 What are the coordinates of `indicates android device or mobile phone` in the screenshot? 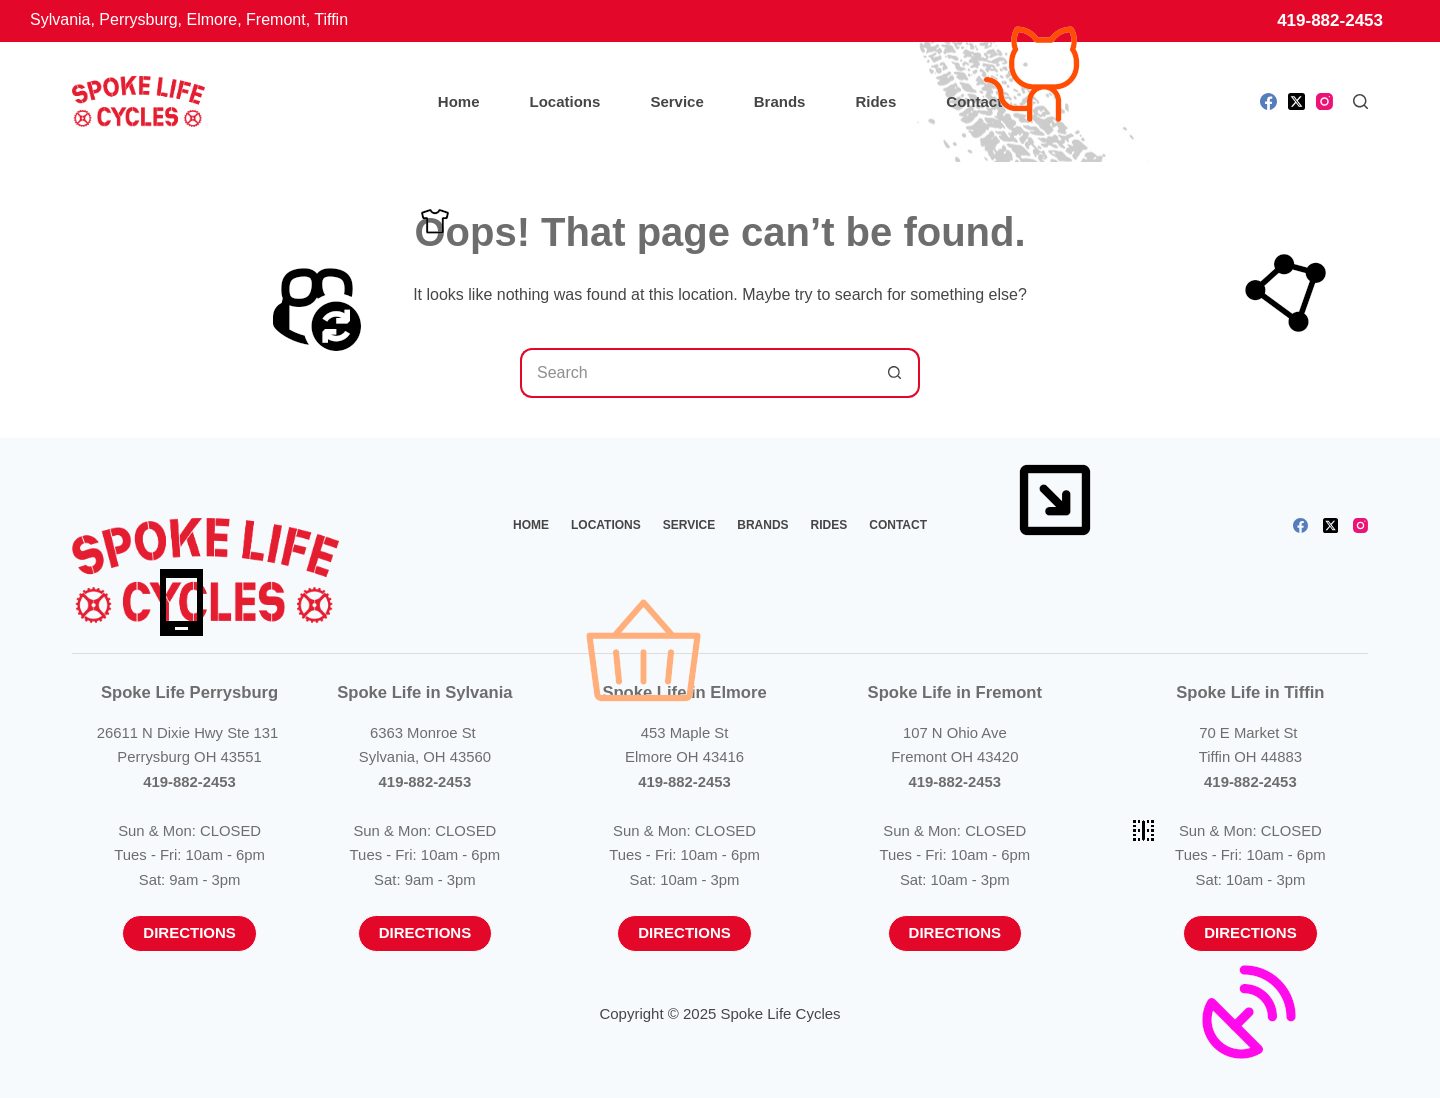 It's located at (181, 602).